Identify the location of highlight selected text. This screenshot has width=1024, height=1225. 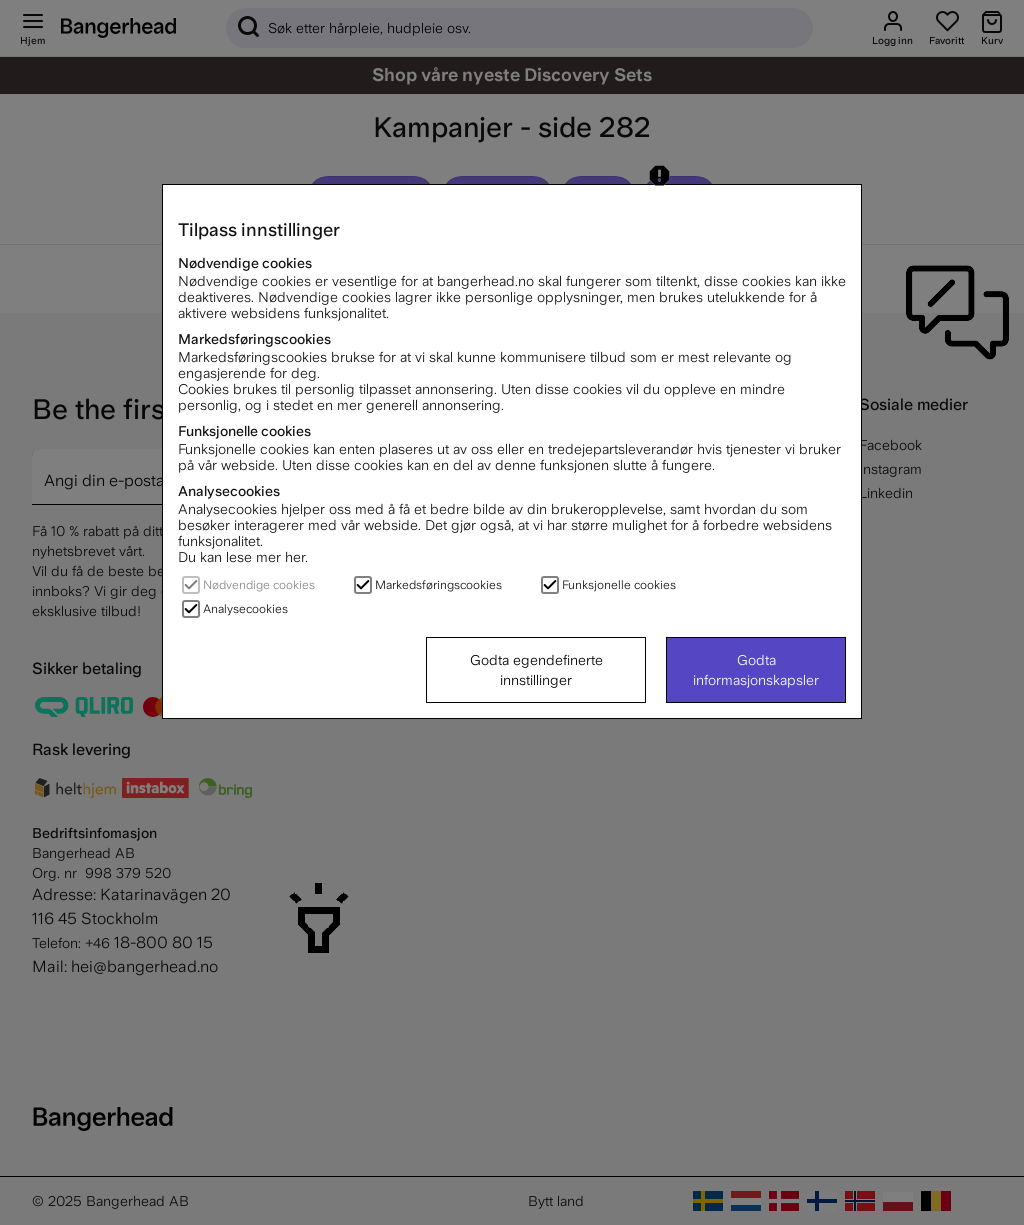
(319, 918).